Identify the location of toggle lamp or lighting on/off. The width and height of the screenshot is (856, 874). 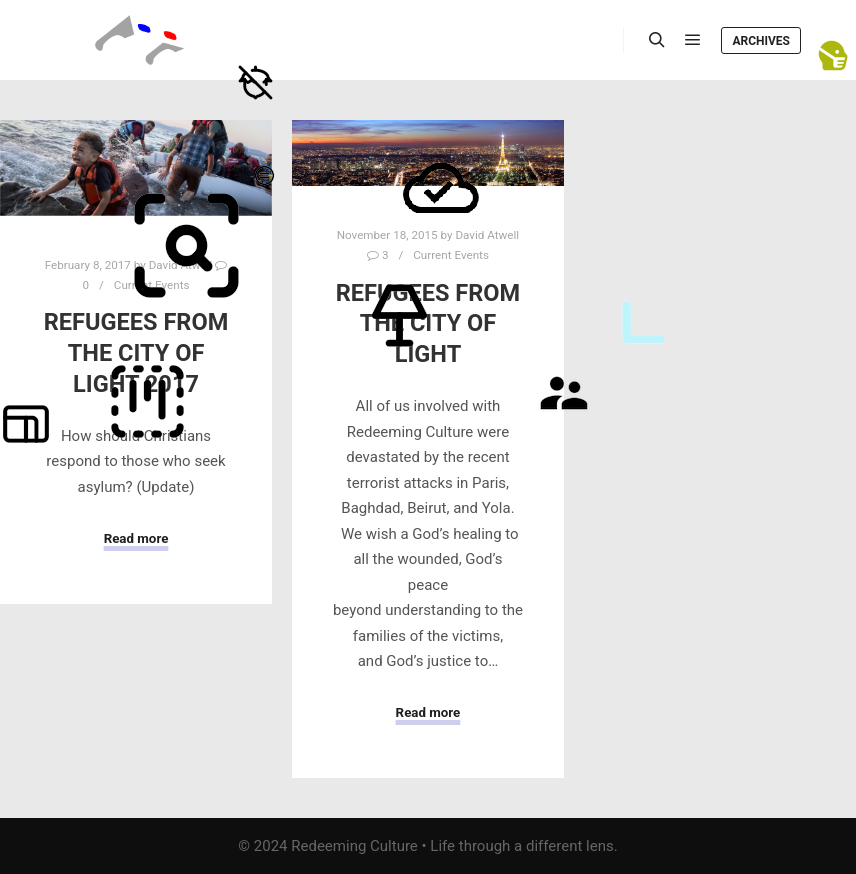
(399, 315).